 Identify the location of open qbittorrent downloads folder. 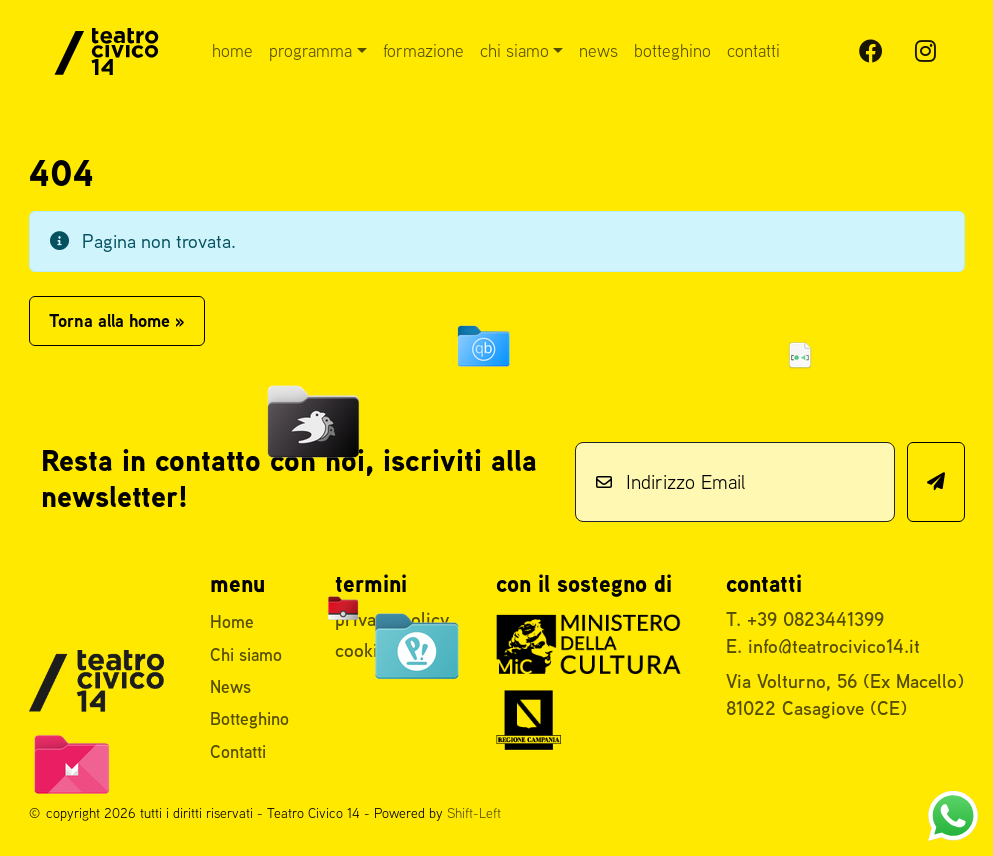
(483, 347).